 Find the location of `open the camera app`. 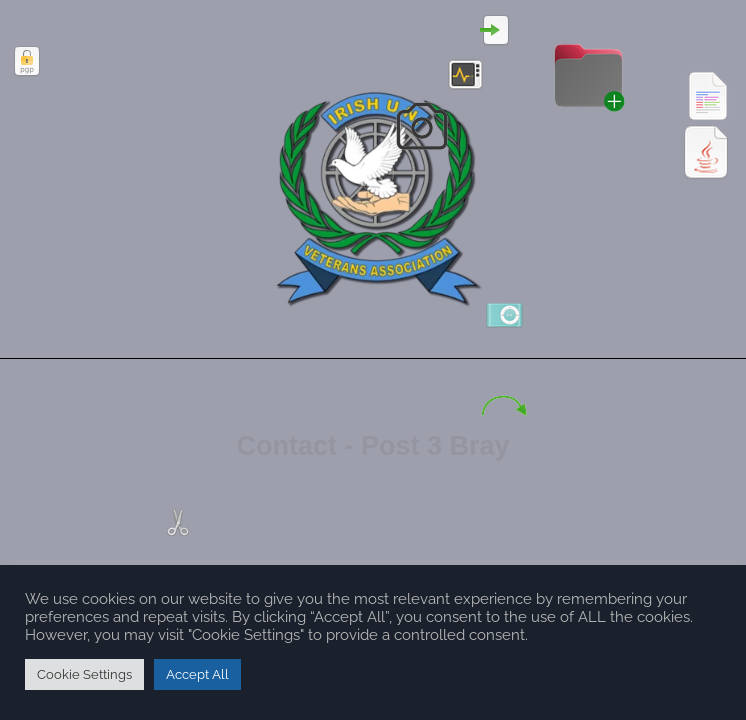

open the camera app is located at coordinates (422, 128).